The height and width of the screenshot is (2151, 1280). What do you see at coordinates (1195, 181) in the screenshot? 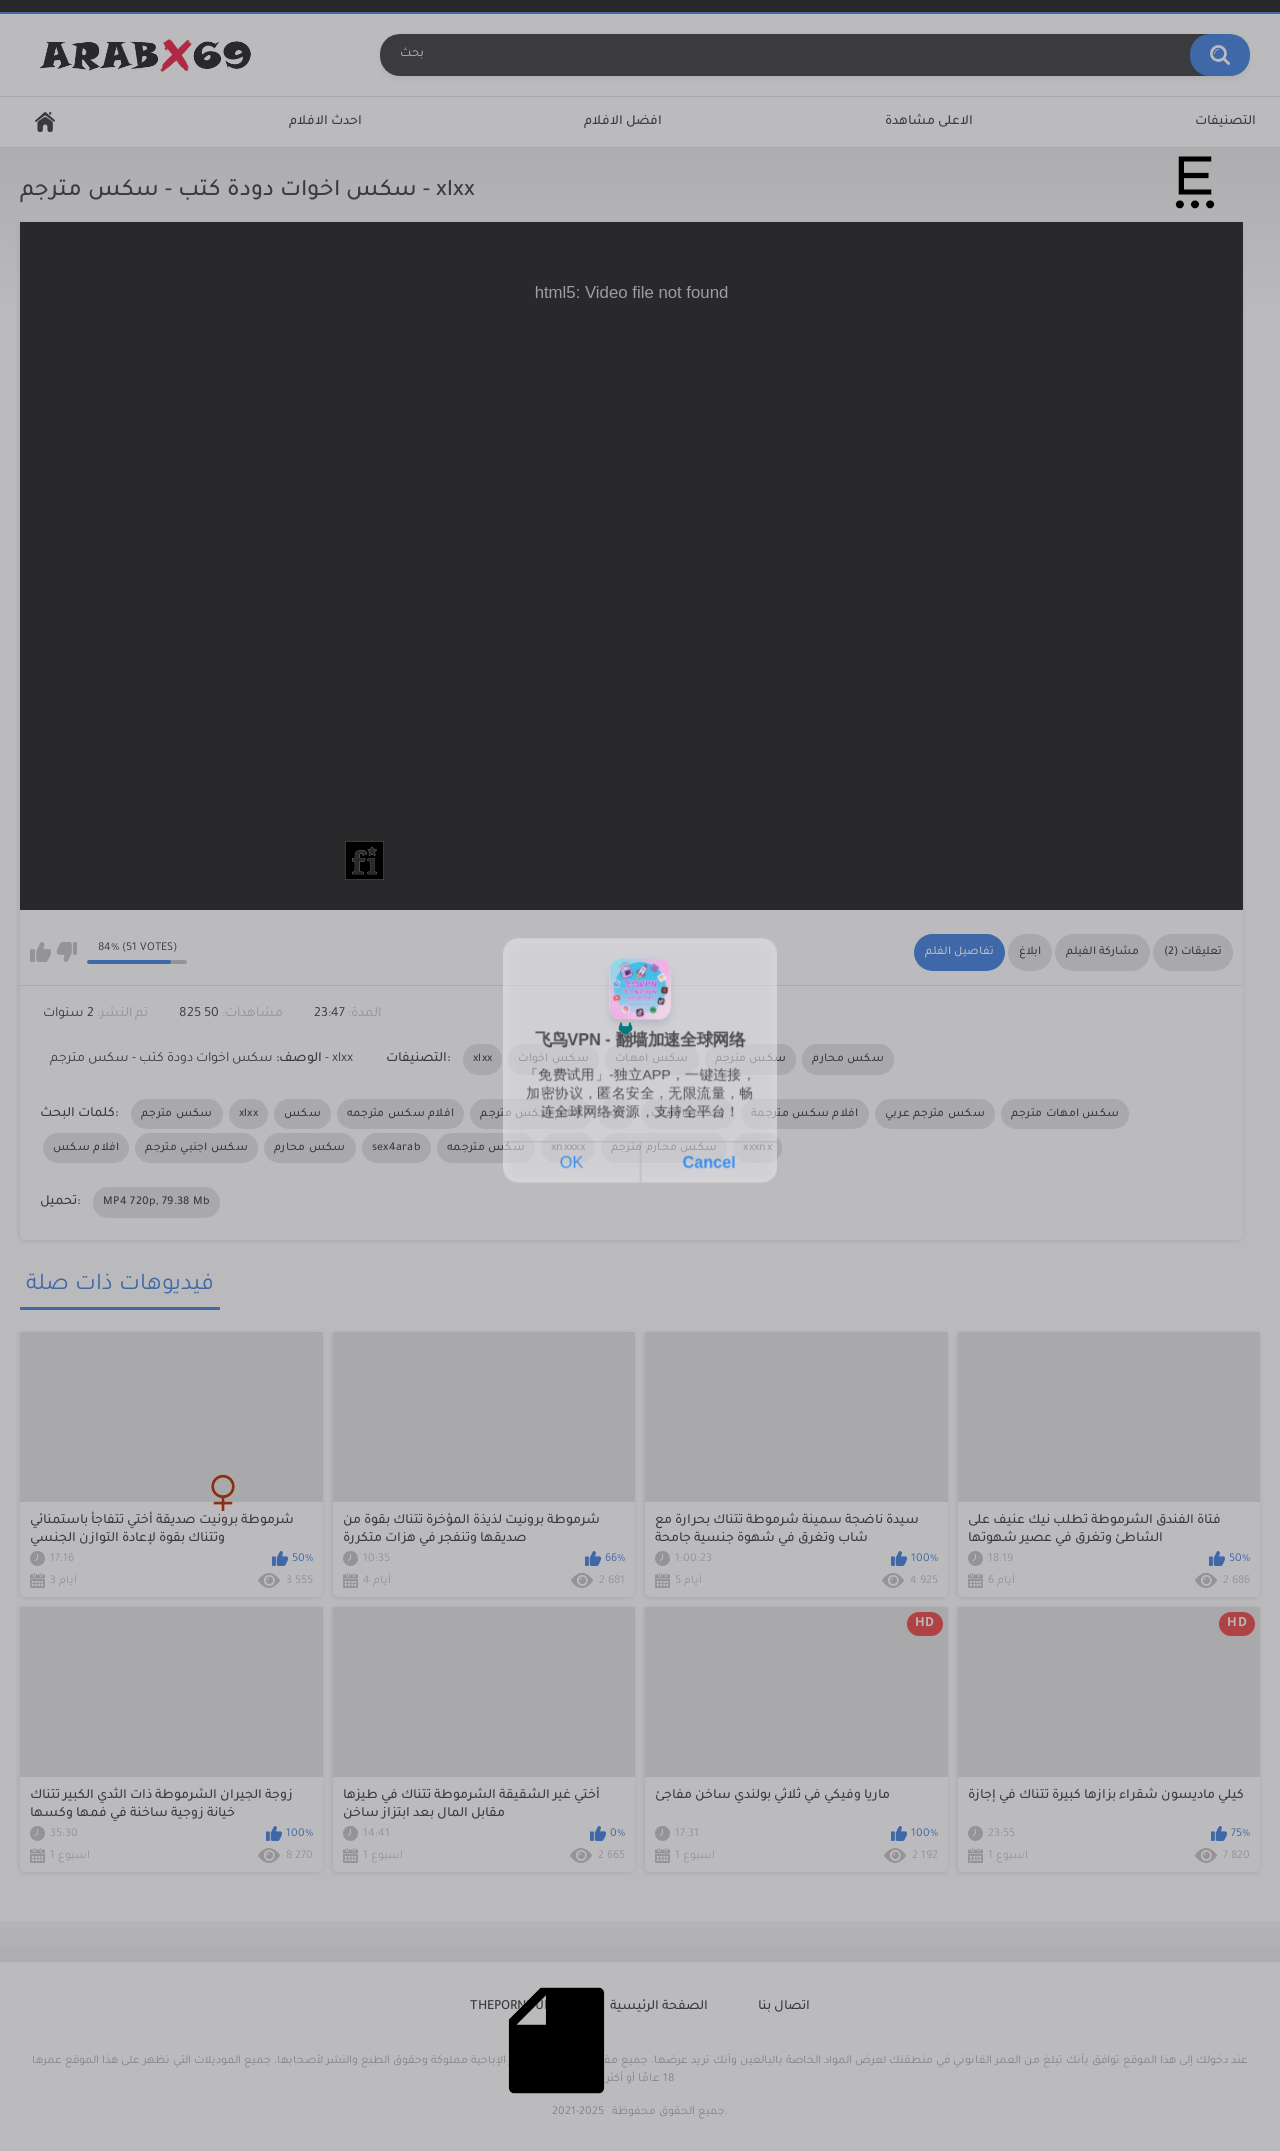
I see `apply emphasis formatting to selected text` at bounding box center [1195, 181].